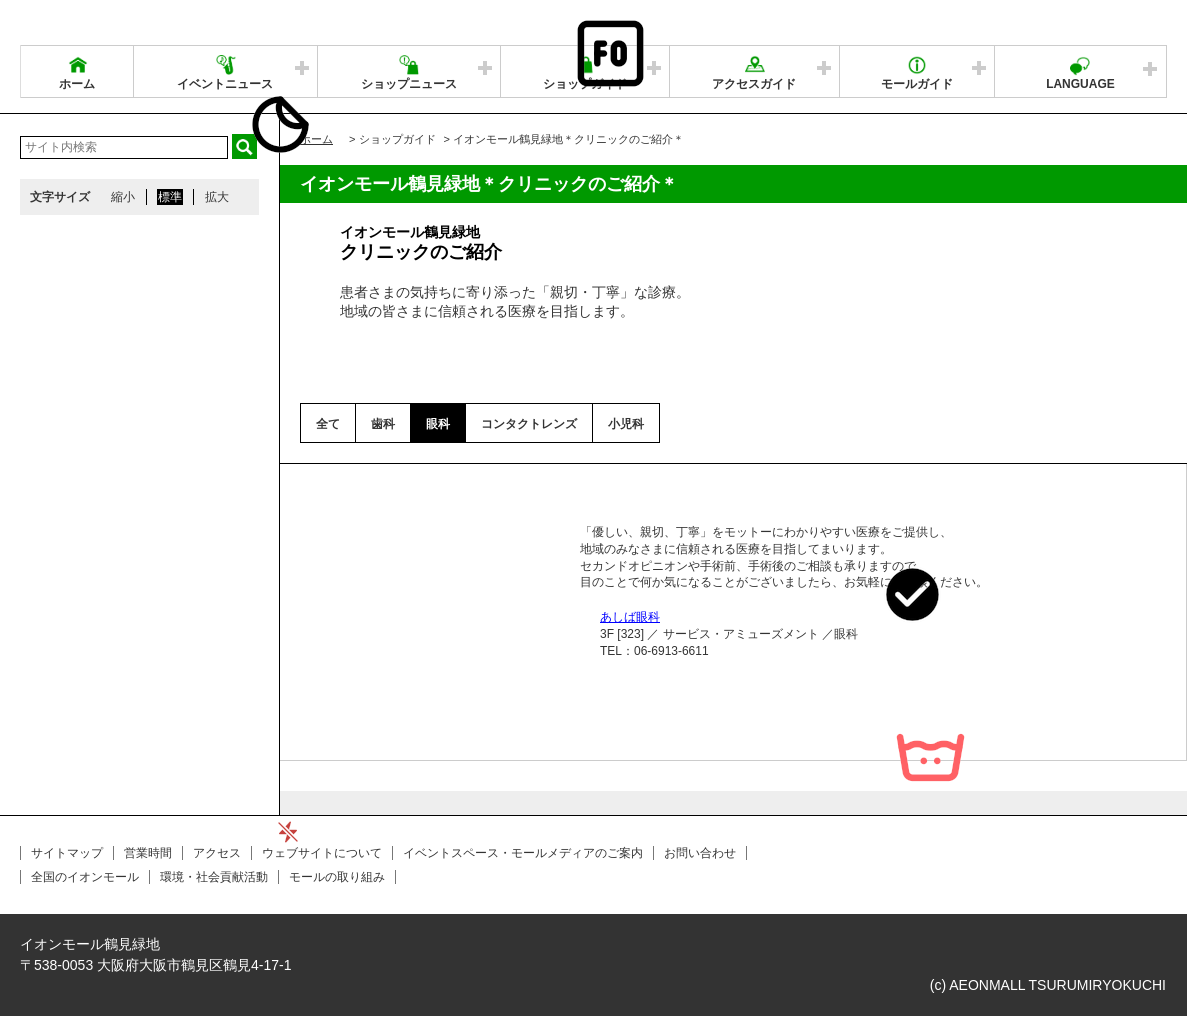 This screenshot has height=1016, width=1187. What do you see at coordinates (280, 124) in the screenshot?
I see `add a sticker to your message` at bounding box center [280, 124].